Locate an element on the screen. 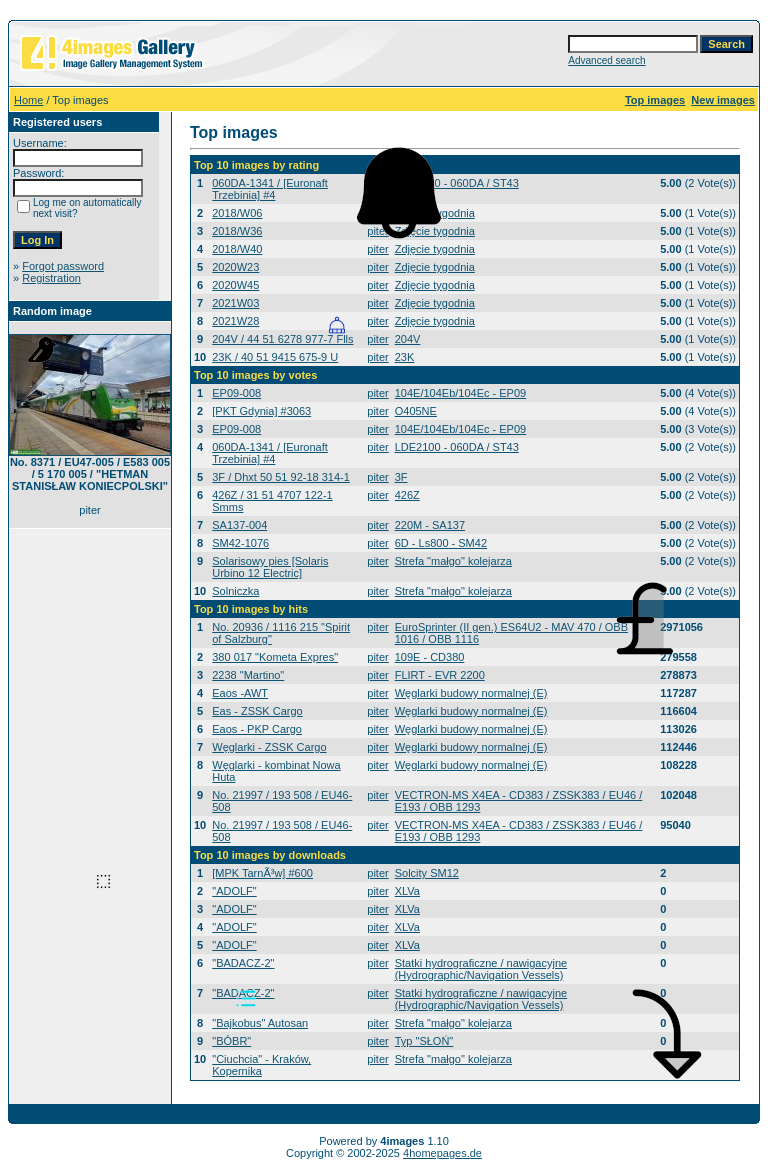 The image size is (768, 1170). navigate to the next item below is located at coordinates (667, 1034).